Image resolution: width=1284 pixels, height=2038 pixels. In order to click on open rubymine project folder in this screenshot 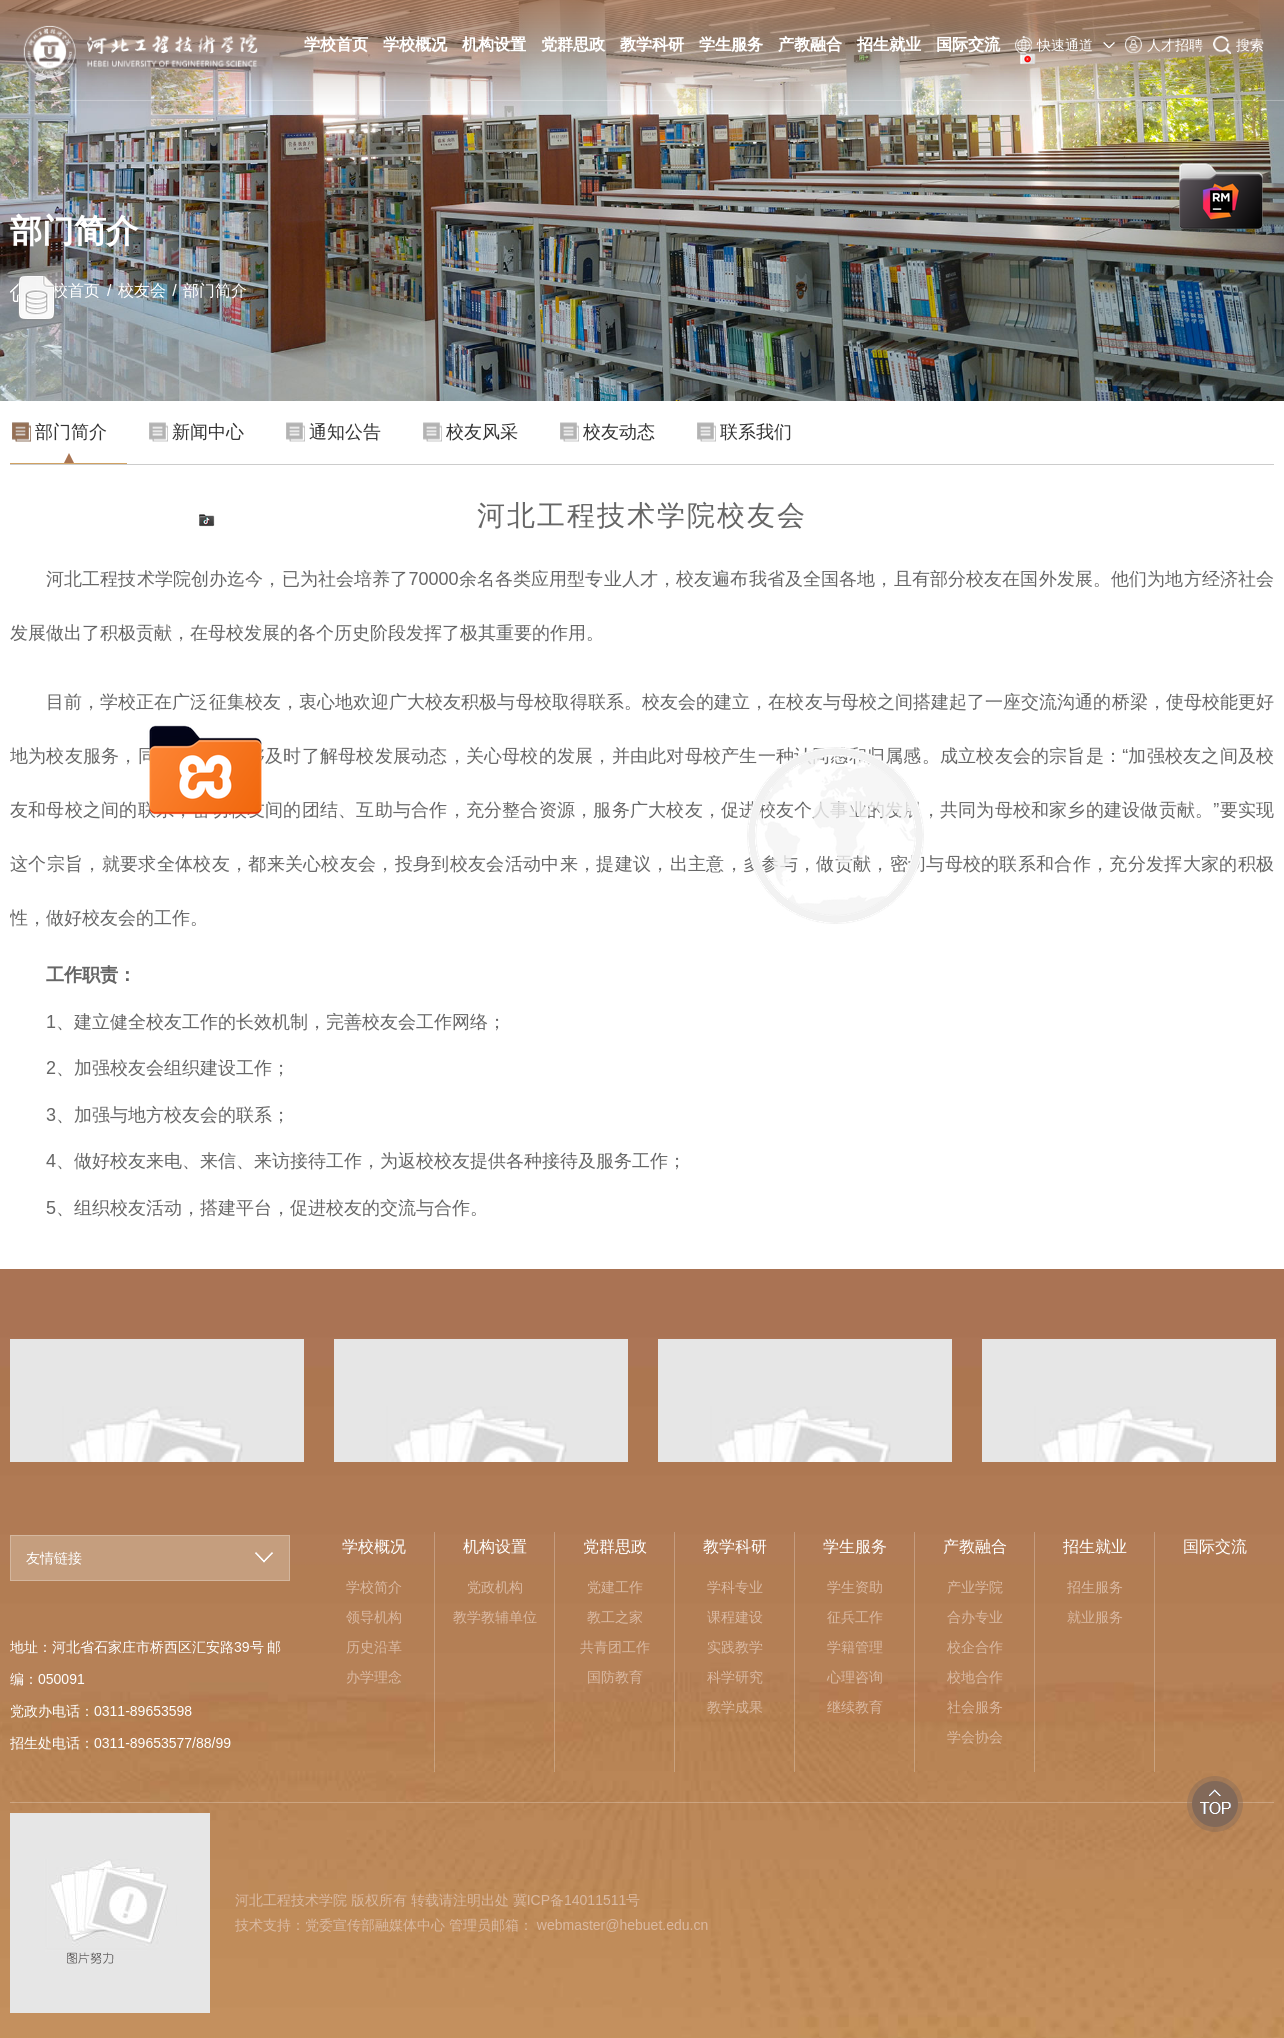, I will do `click(1220, 198)`.